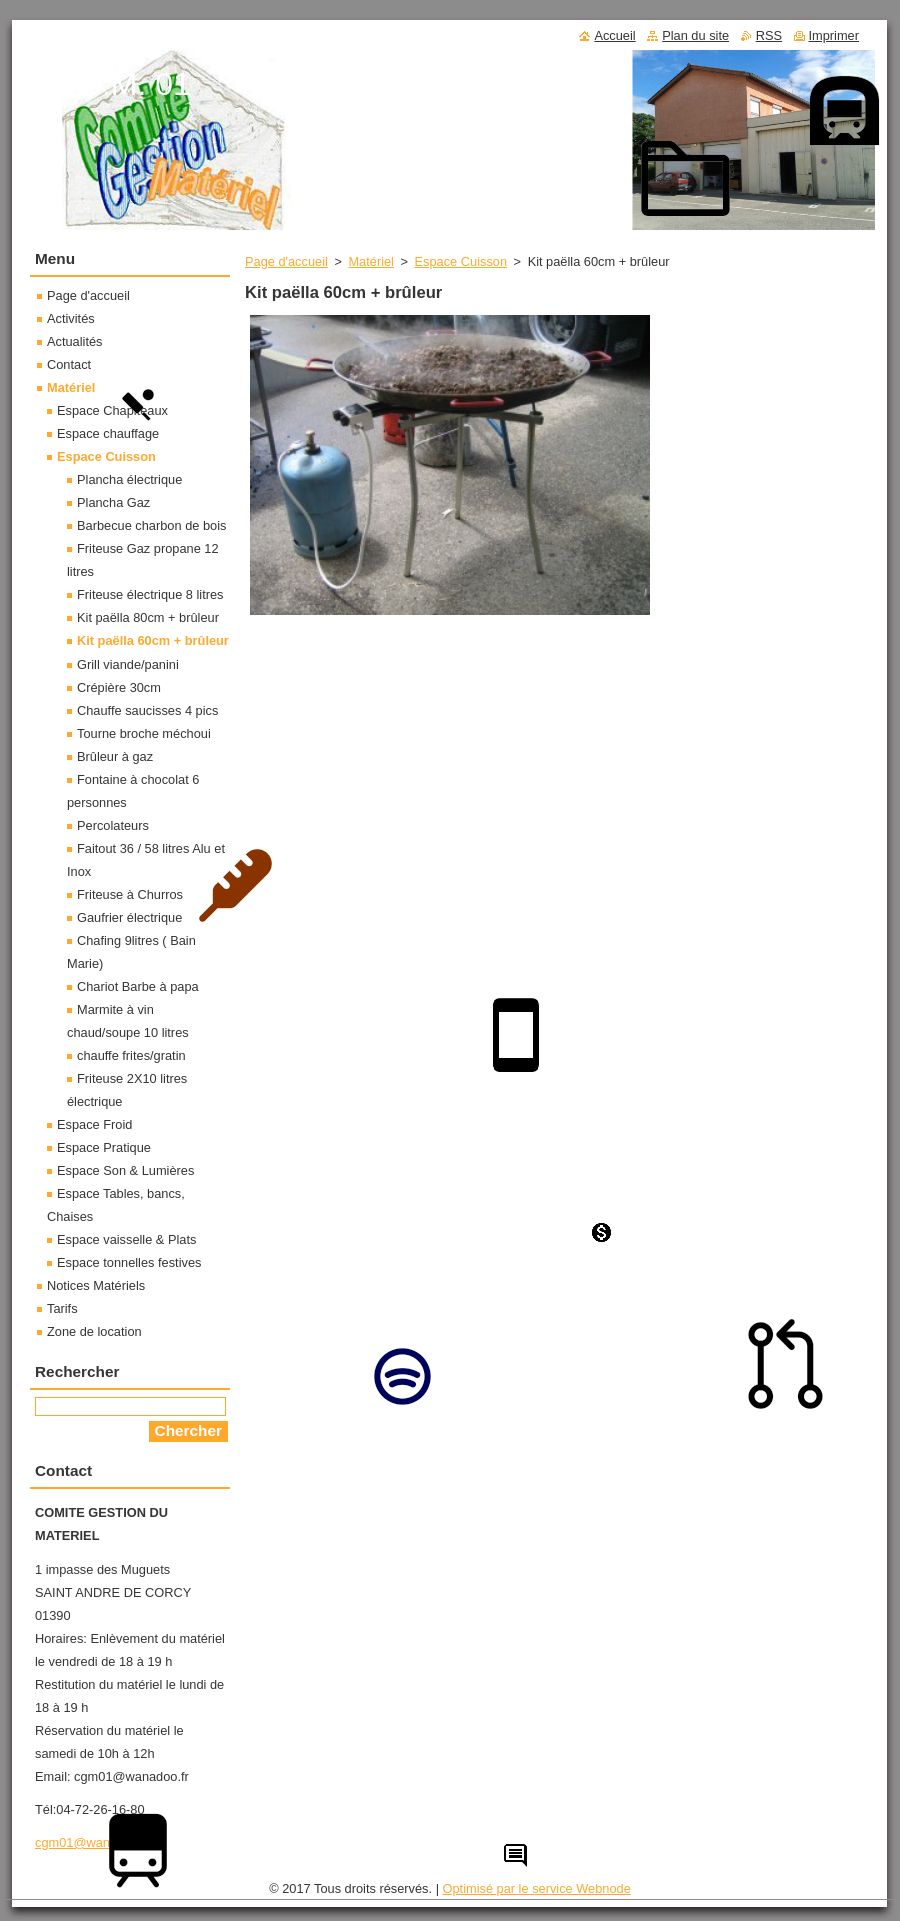  What do you see at coordinates (235, 885) in the screenshot?
I see `view current temperature` at bounding box center [235, 885].